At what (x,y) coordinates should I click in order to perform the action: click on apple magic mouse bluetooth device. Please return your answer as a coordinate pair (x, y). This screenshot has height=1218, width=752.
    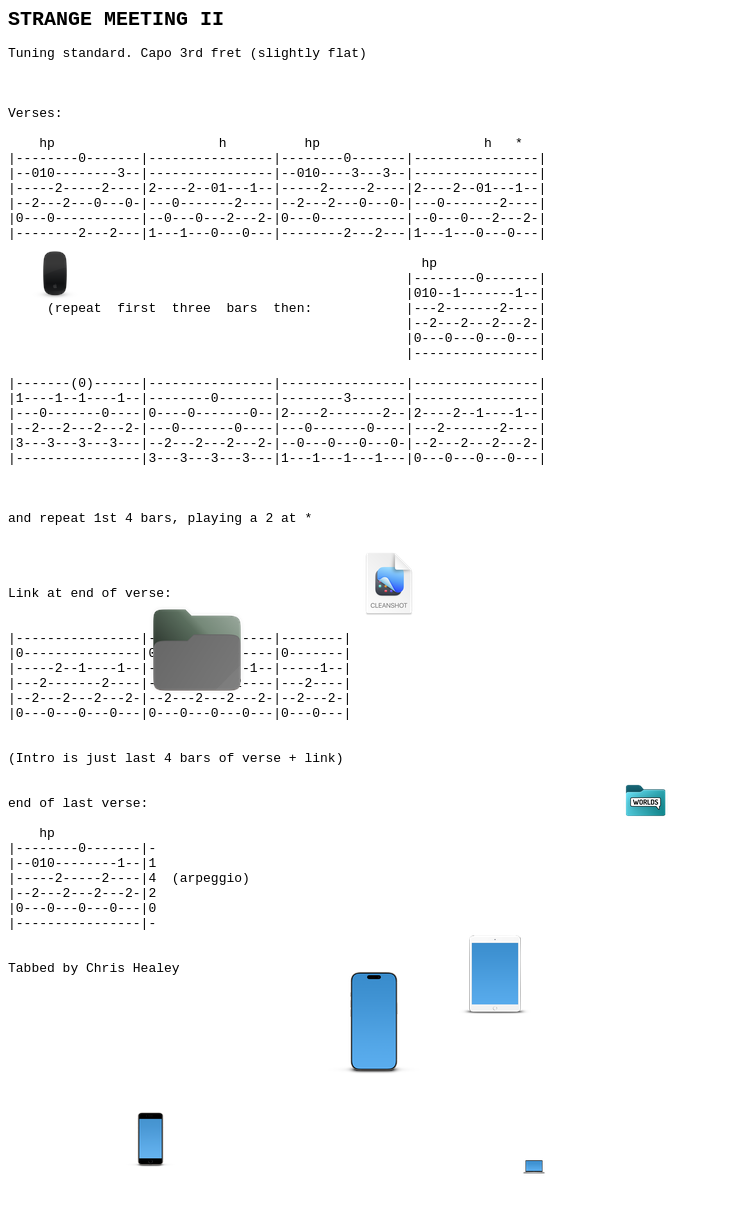
    Looking at the image, I should click on (55, 275).